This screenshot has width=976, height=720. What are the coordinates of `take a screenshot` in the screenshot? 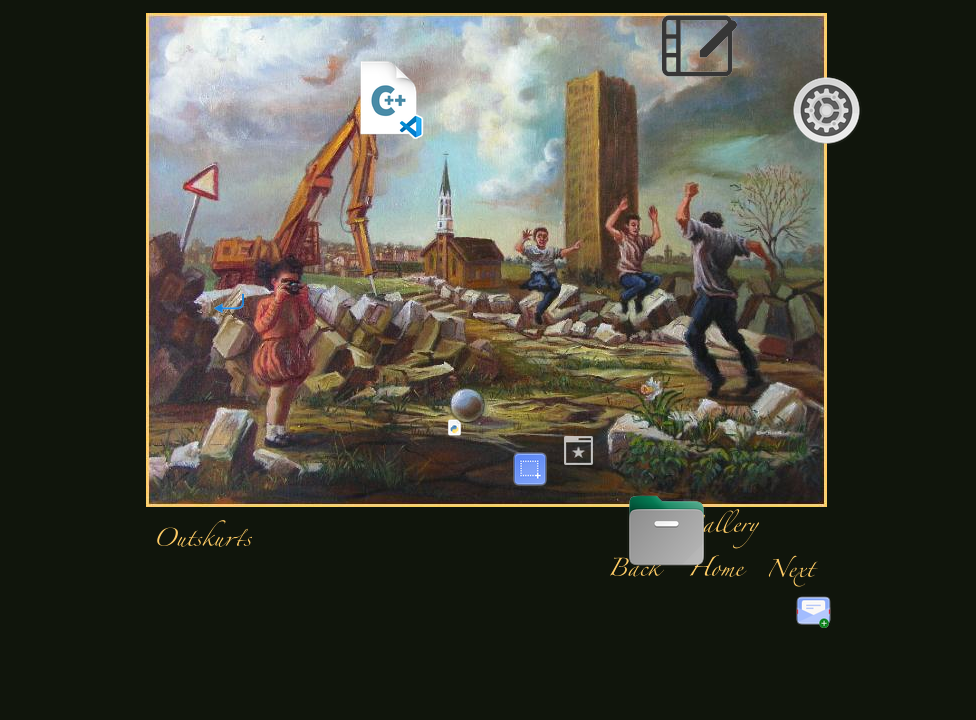 It's located at (530, 469).